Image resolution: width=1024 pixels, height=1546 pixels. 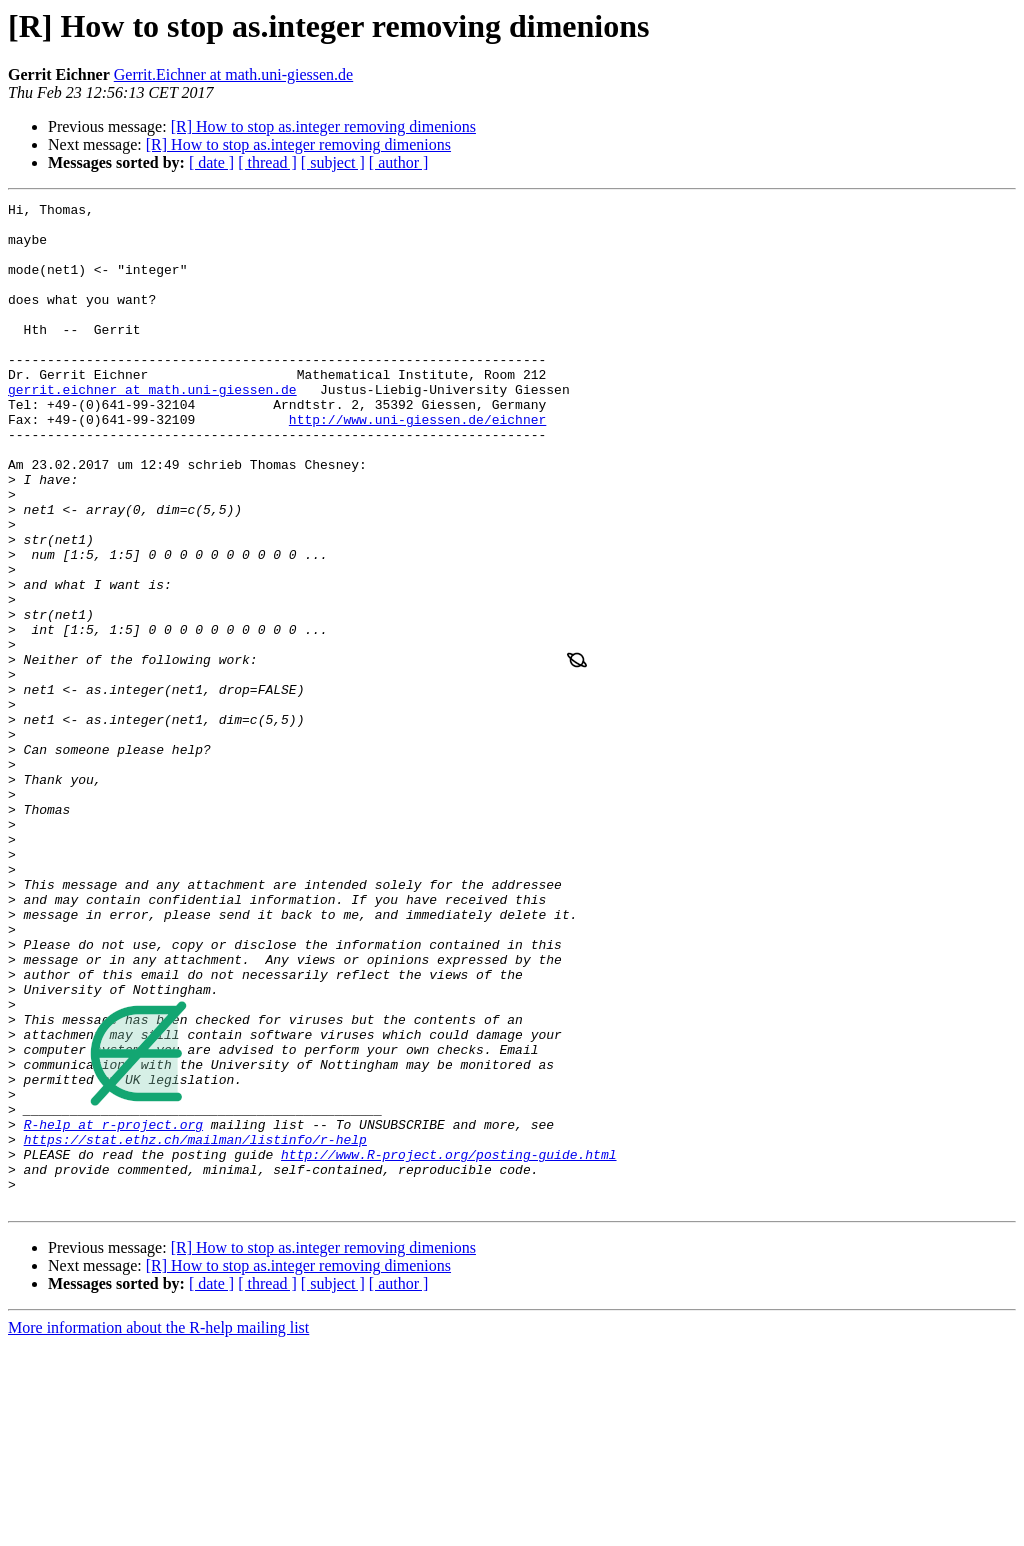 What do you see at coordinates (577, 660) in the screenshot?
I see `explore global or worldwide content` at bounding box center [577, 660].